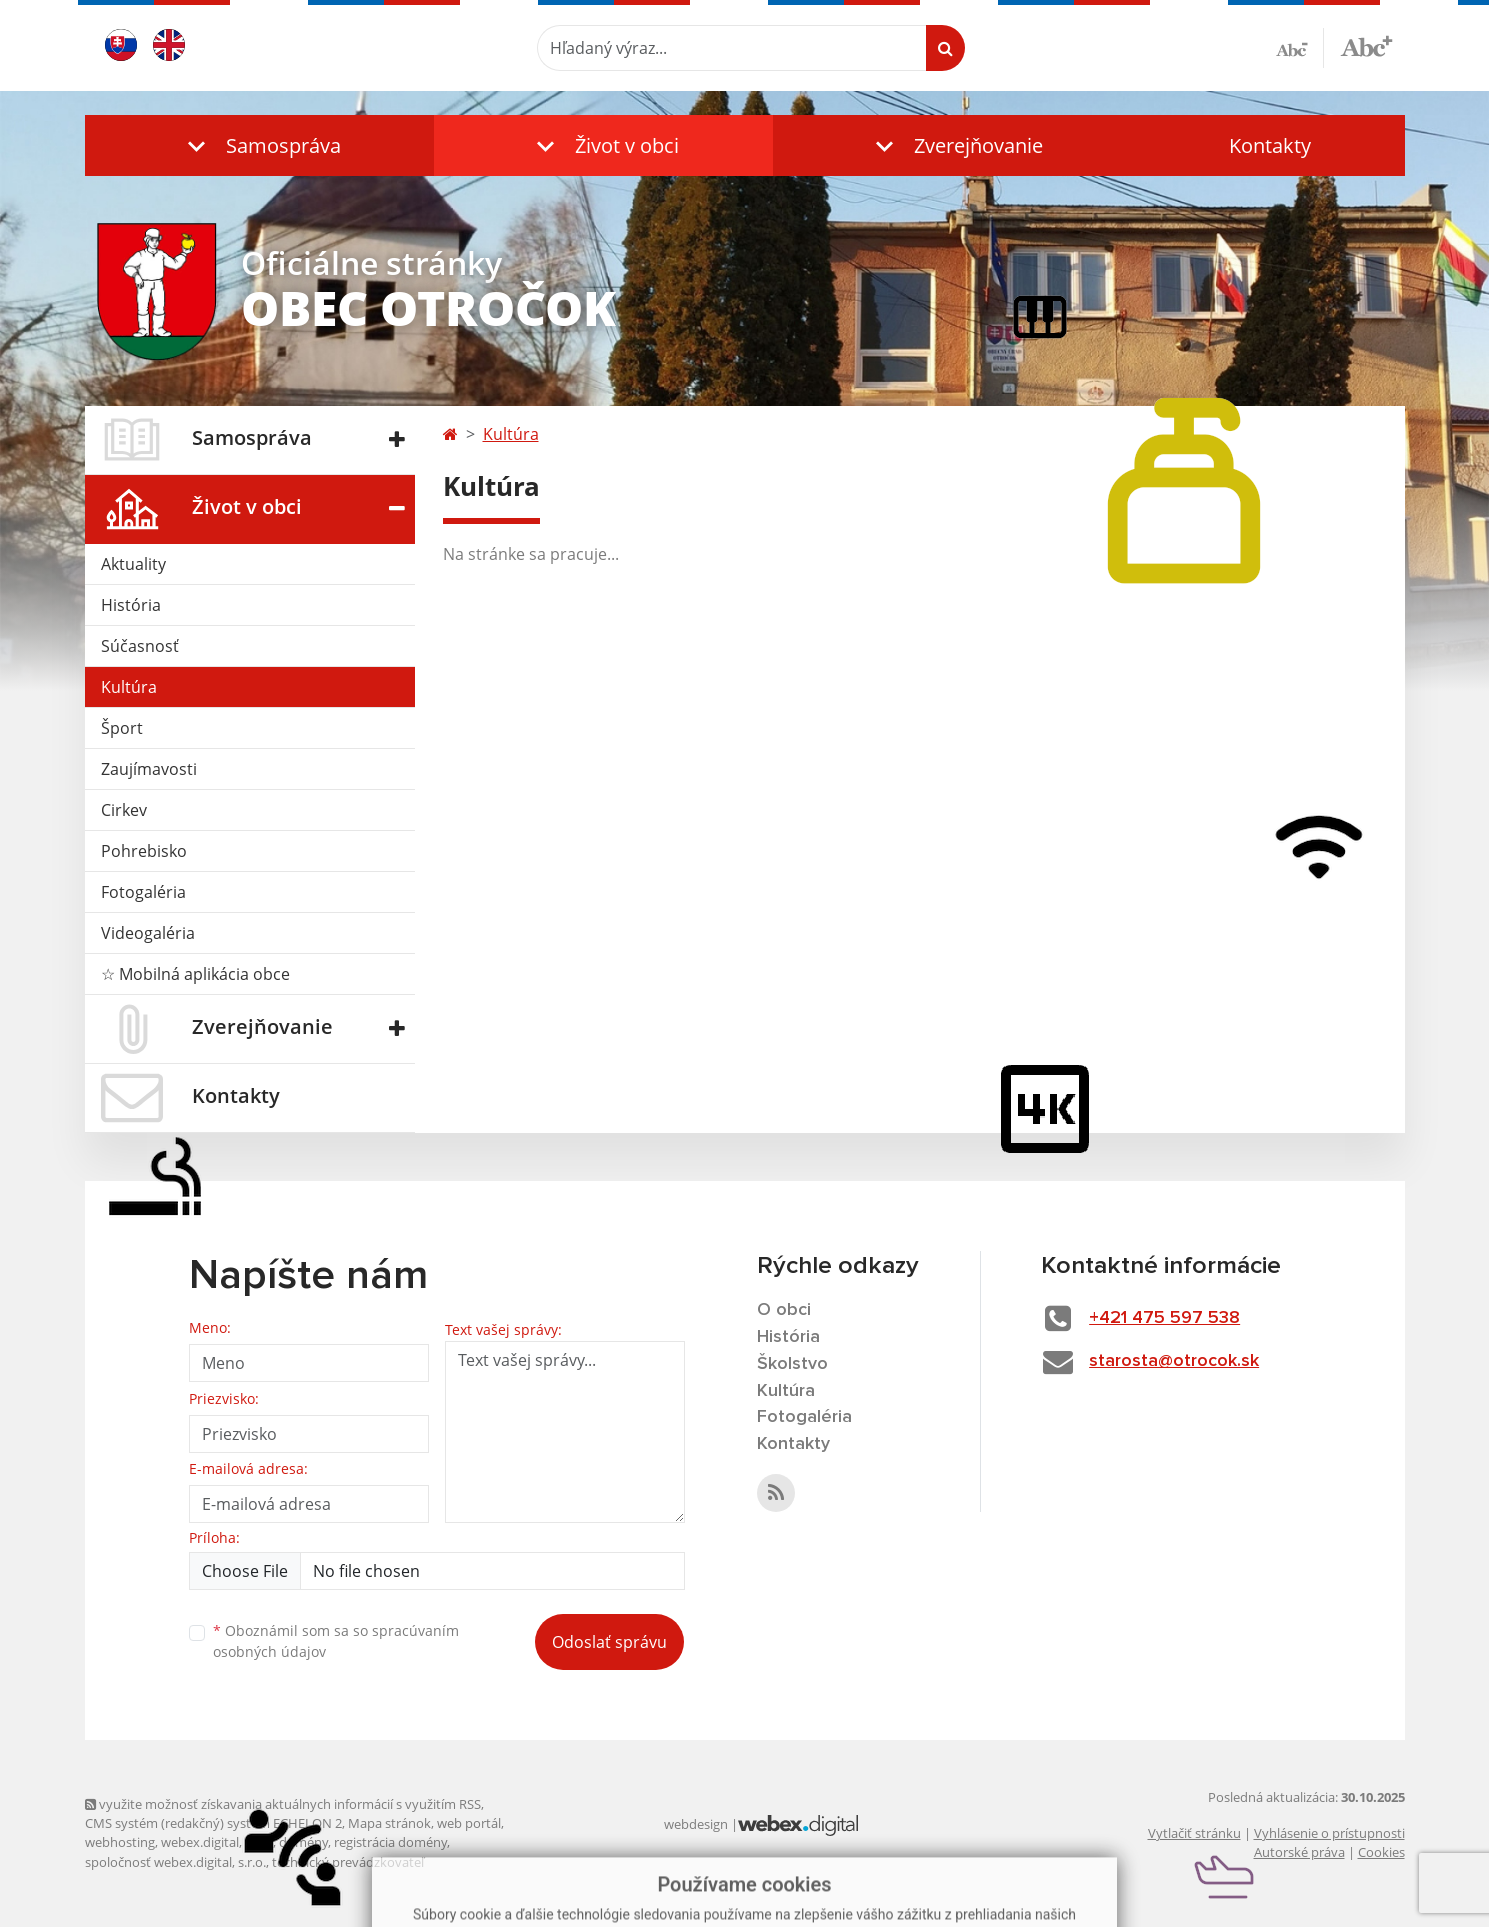 The height and width of the screenshot is (1927, 1489). Describe the element at coordinates (1184, 494) in the screenshot. I see `access hand washing or hygiene instructions` at that location.